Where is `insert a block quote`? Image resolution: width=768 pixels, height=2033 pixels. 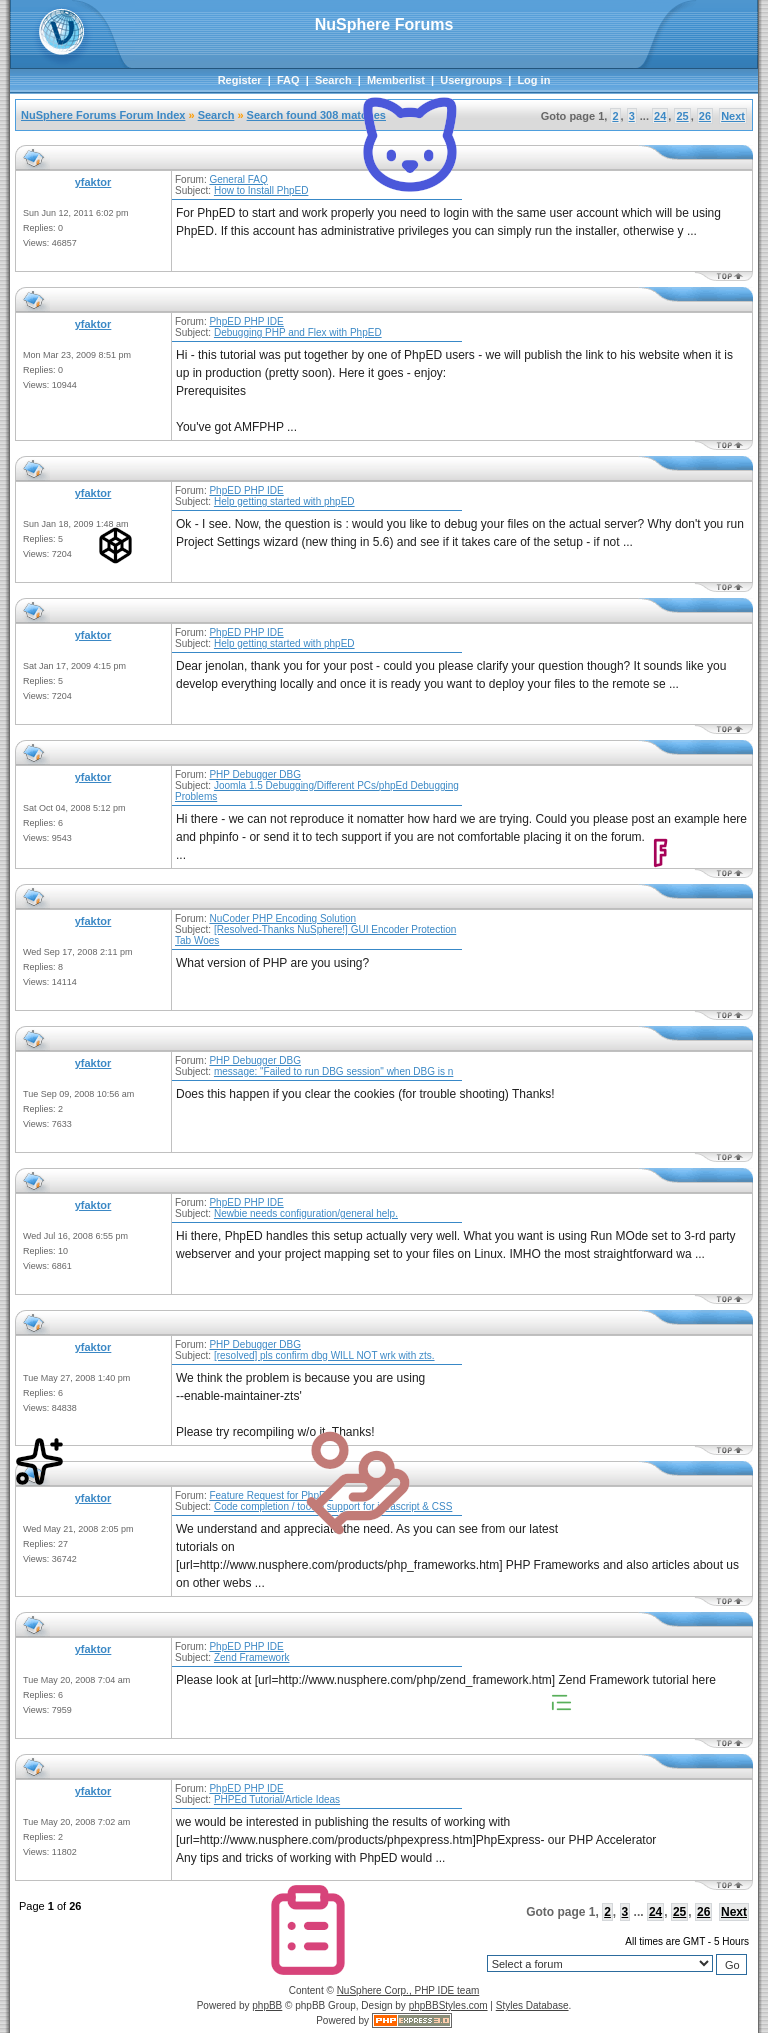 insert a block quote is located at coordinates (561, 1702).